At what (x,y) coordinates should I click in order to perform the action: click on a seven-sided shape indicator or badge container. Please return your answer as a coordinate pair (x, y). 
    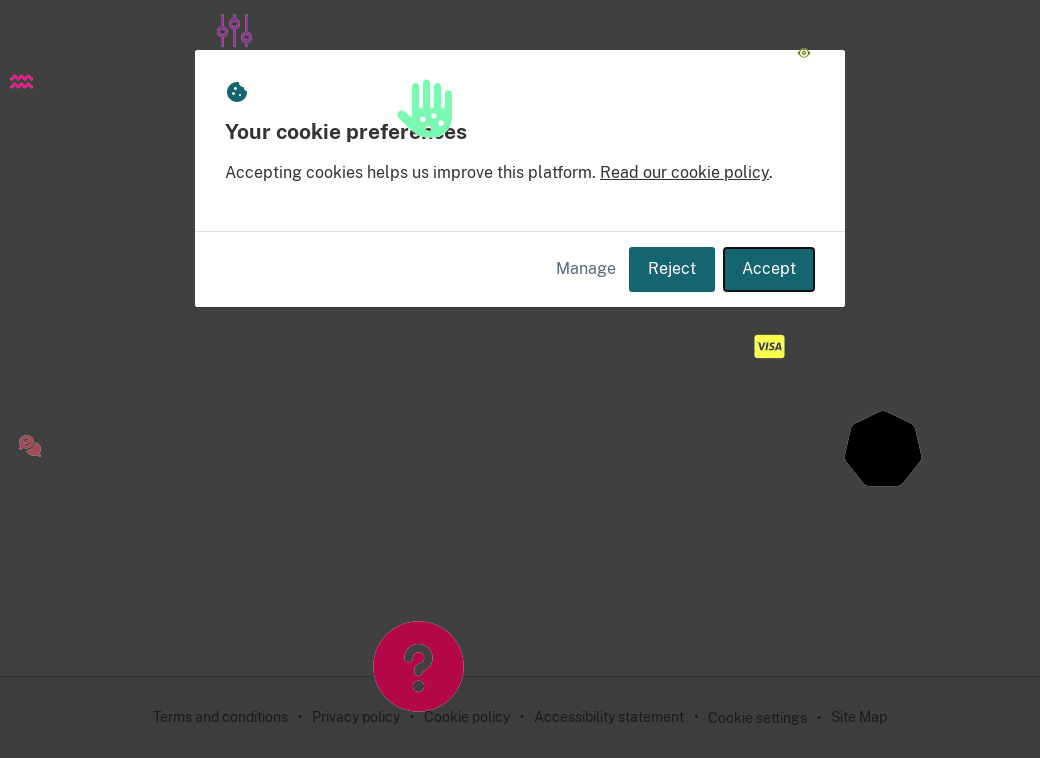
    Looking at the image, I should click on (883, 451).